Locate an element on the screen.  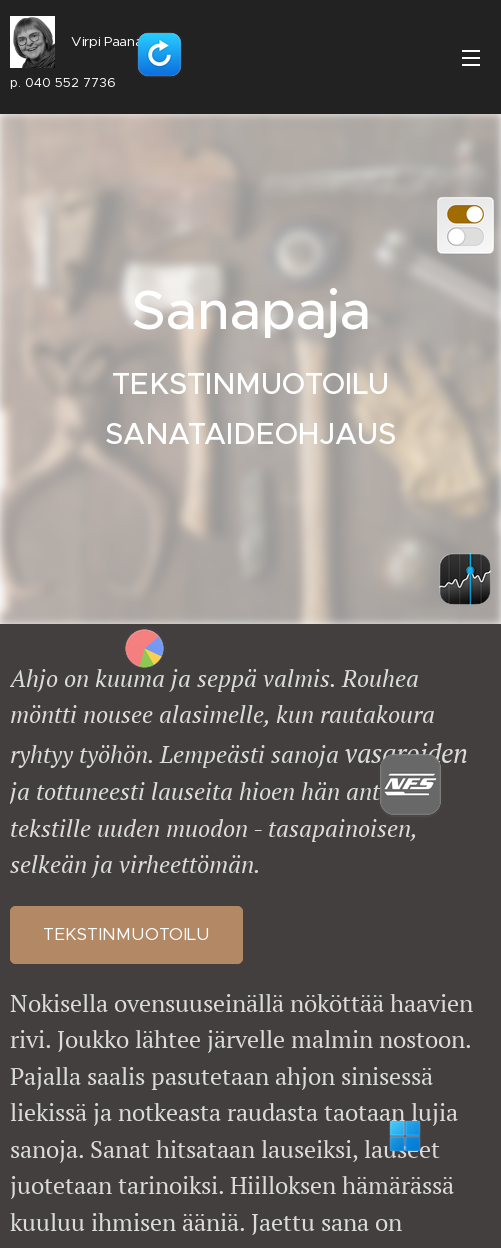
restart the system or application is located at coordinates (159, 54).